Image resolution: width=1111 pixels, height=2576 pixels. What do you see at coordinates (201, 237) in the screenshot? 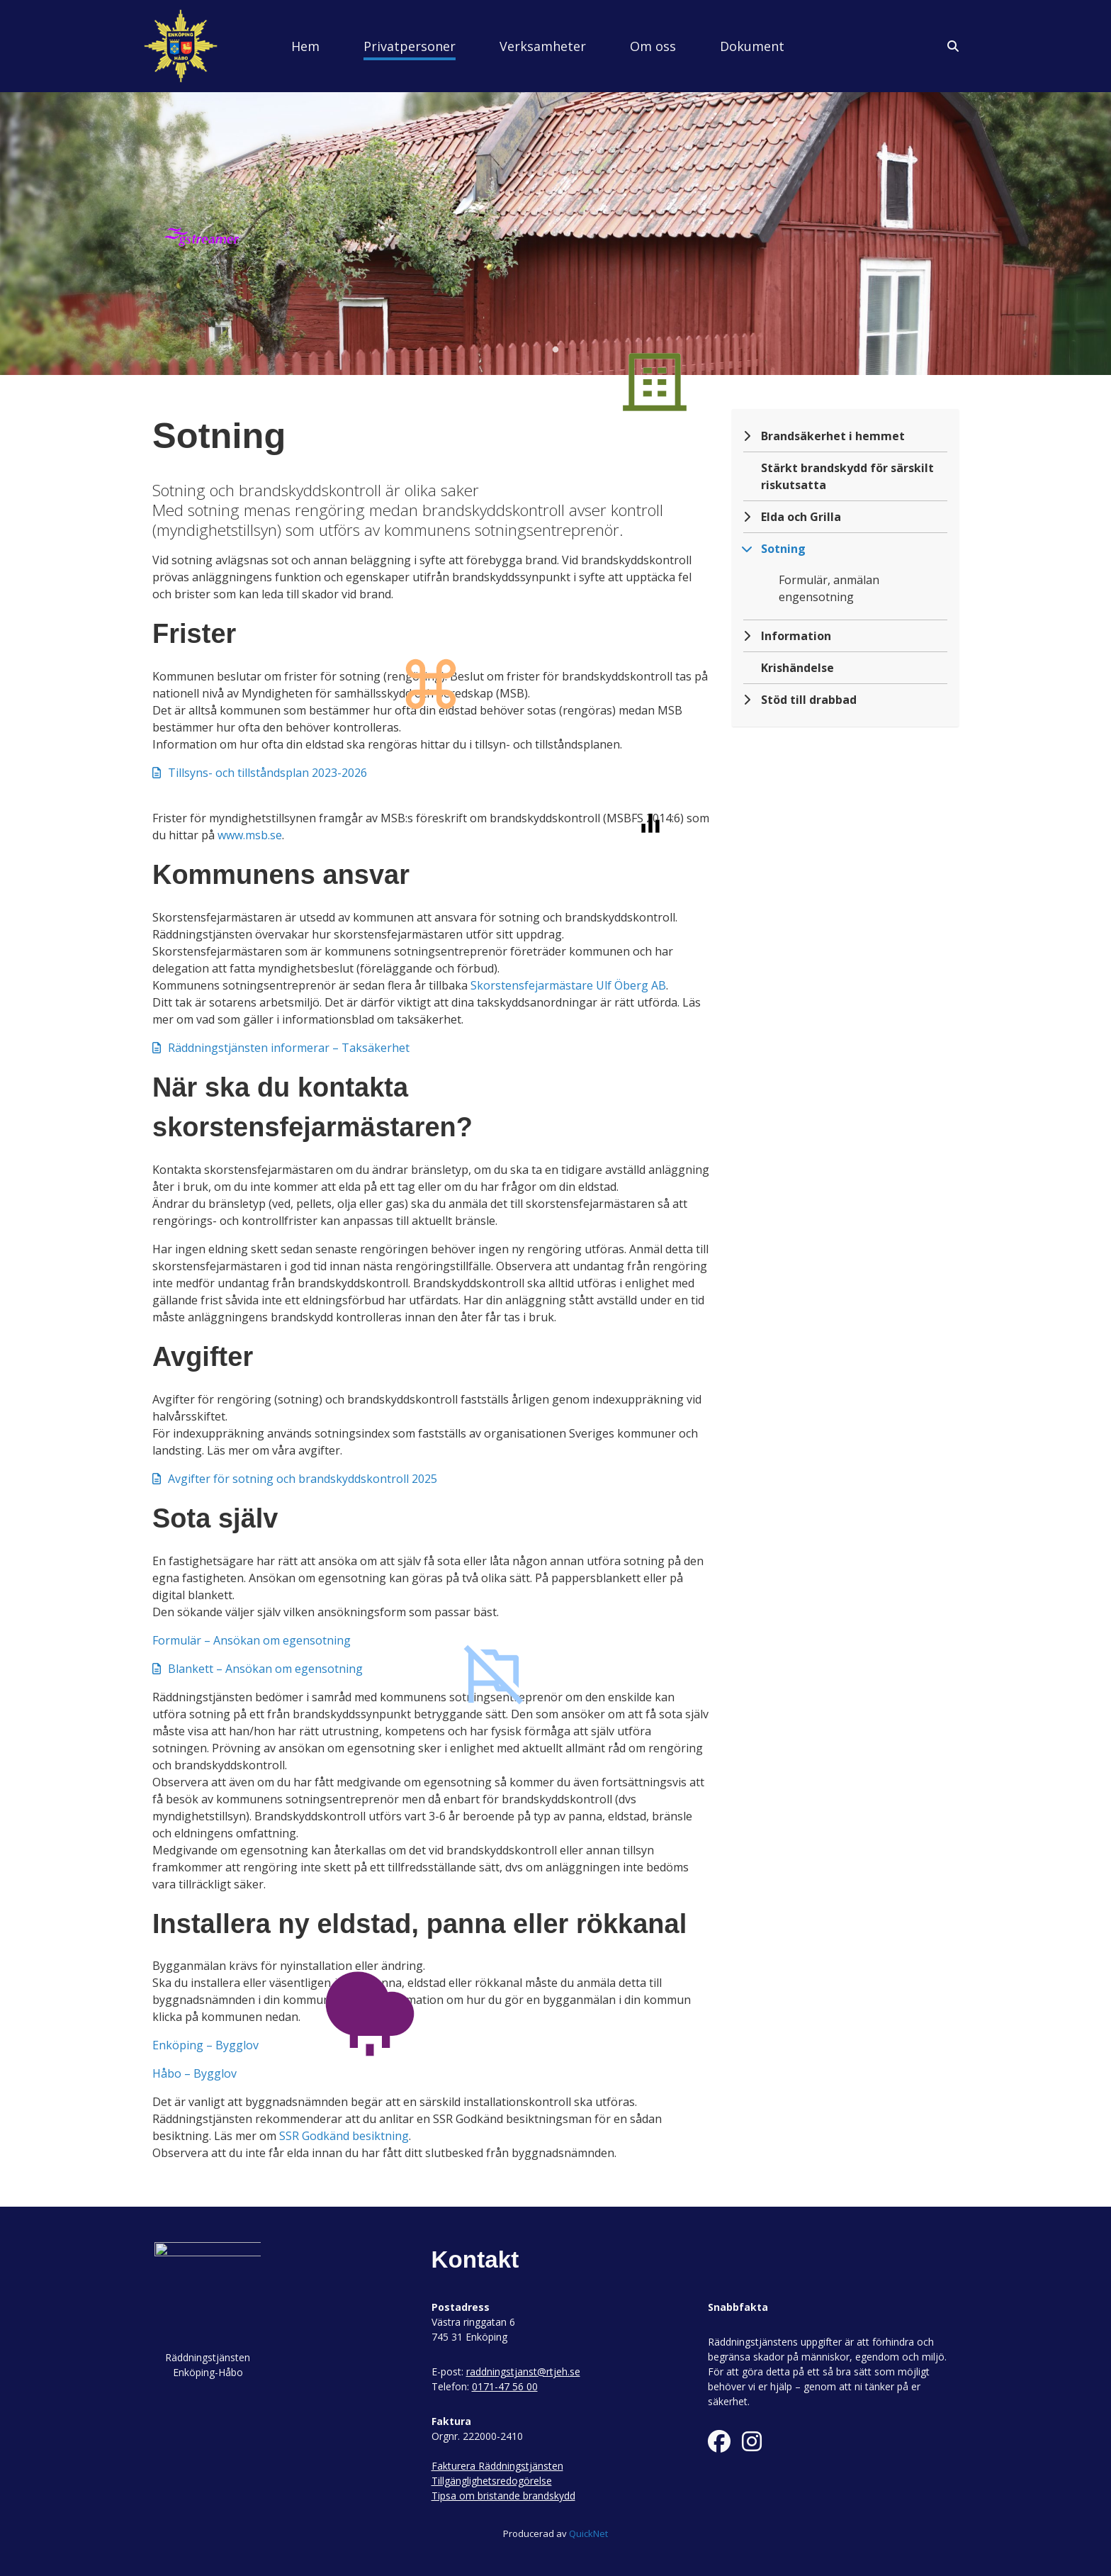
I see `gstreamer multimedia framework logo` at bounding box center [201, 237].